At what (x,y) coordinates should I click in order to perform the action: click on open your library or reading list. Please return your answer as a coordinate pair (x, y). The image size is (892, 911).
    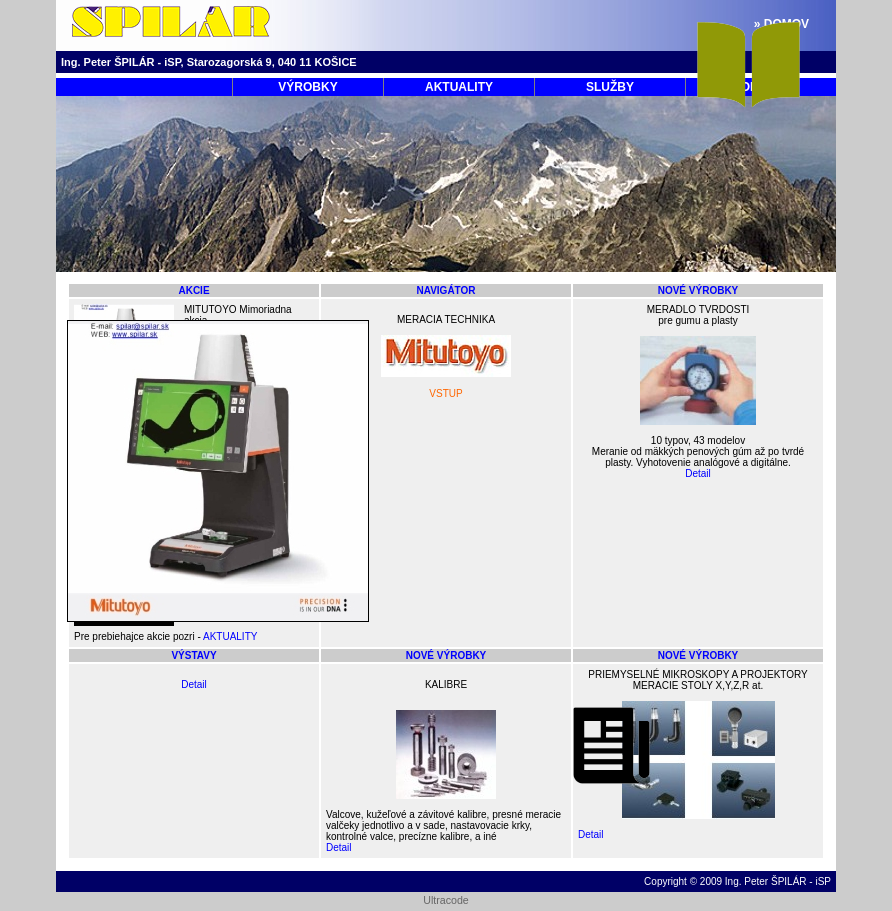
    Looking at the image, I should click on (748, 66).